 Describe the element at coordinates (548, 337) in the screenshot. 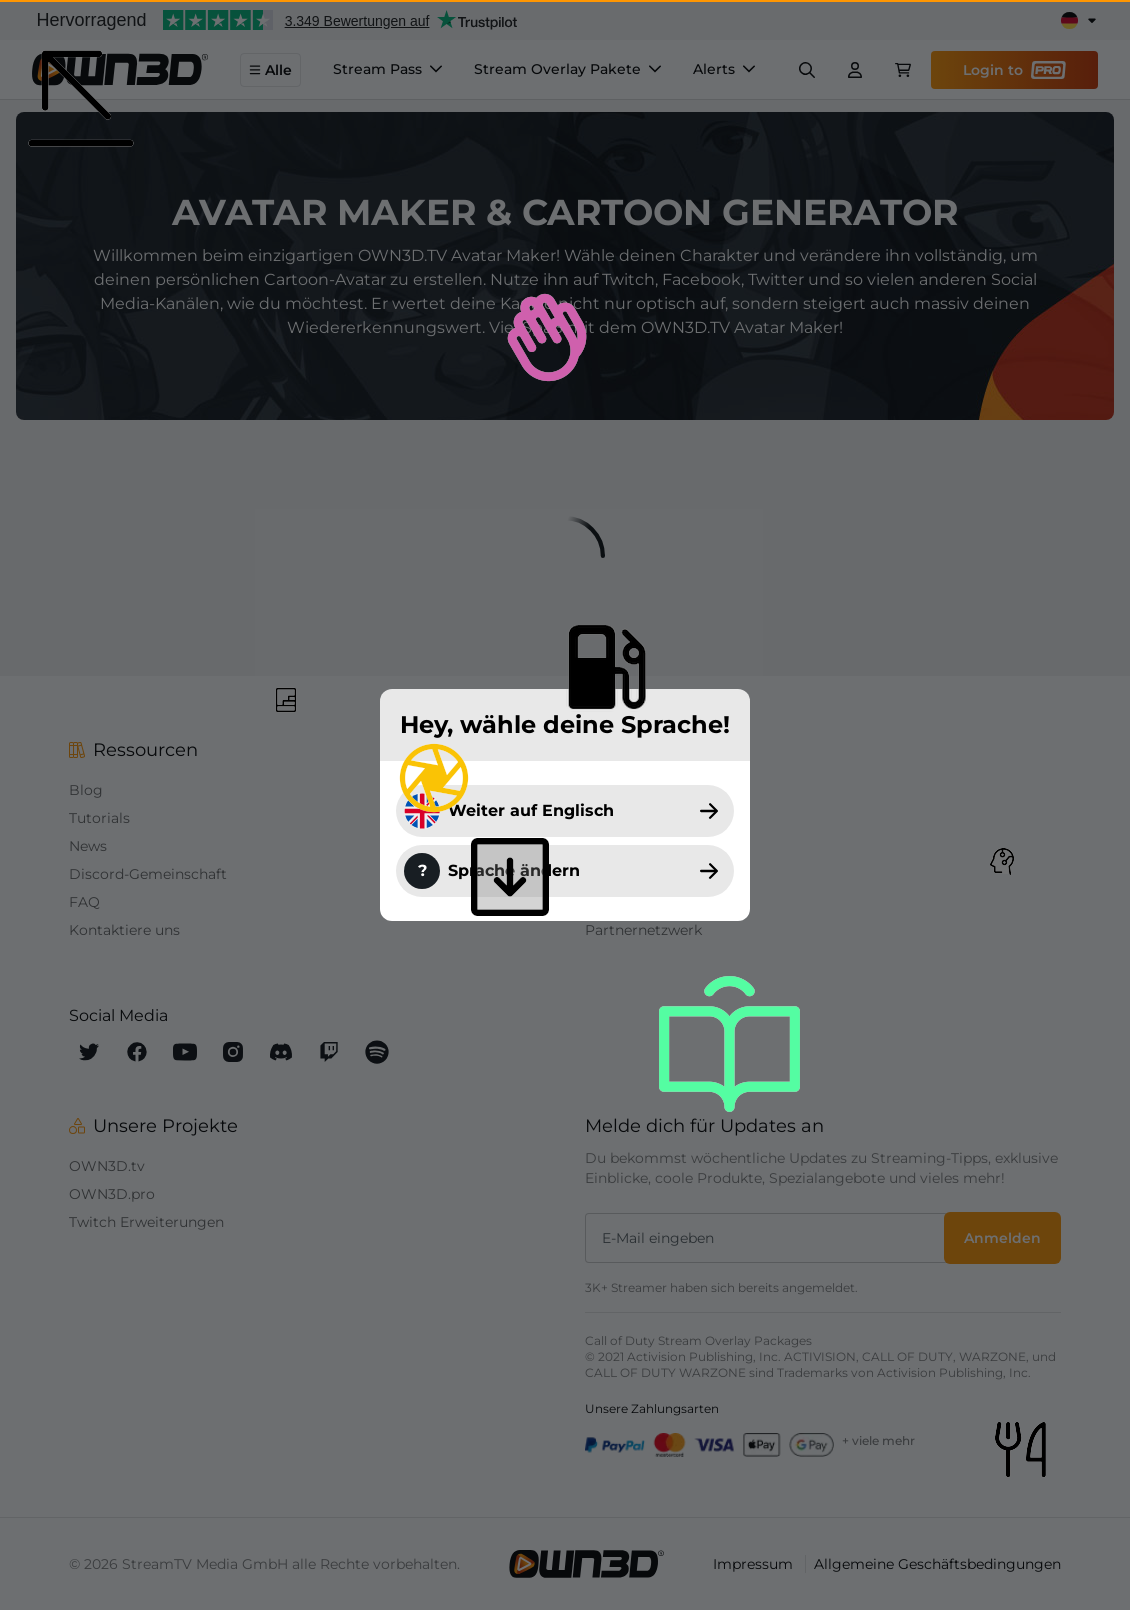

I see `give applause or show appreciation` at that location.